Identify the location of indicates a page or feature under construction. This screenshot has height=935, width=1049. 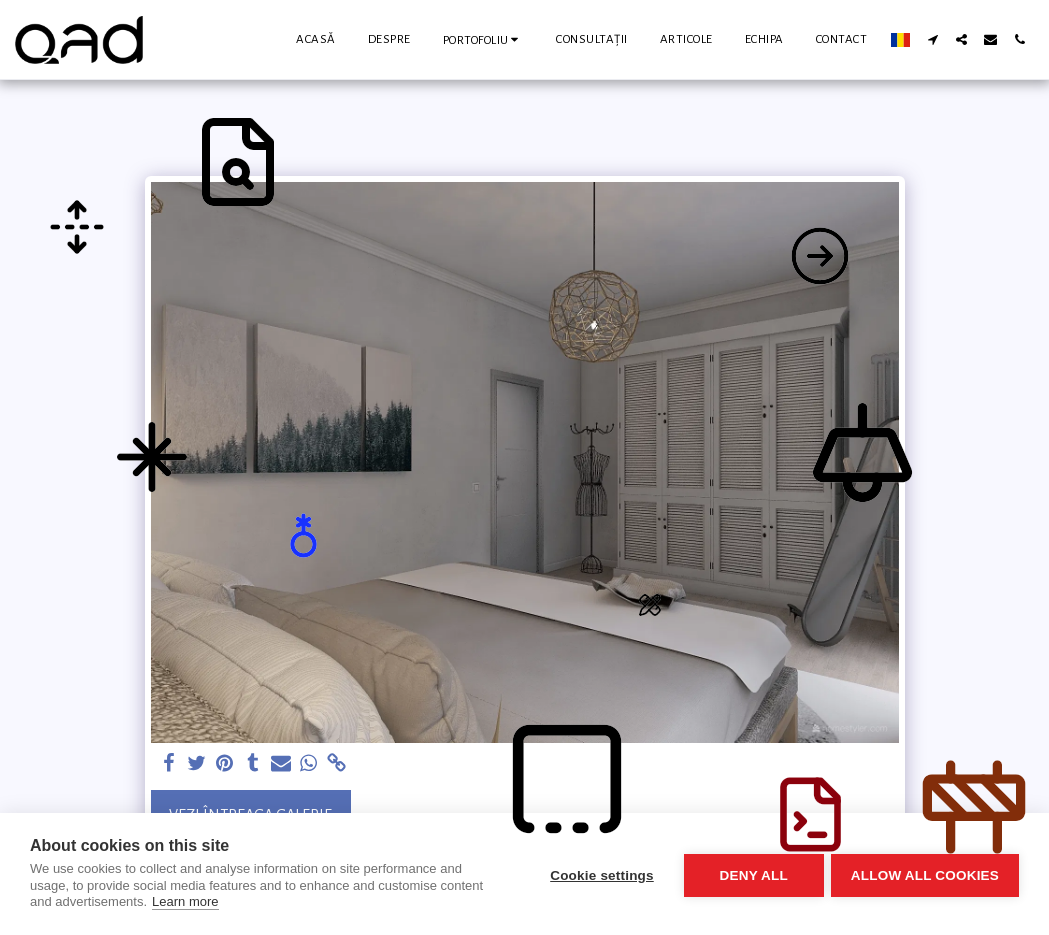
(974, 807).